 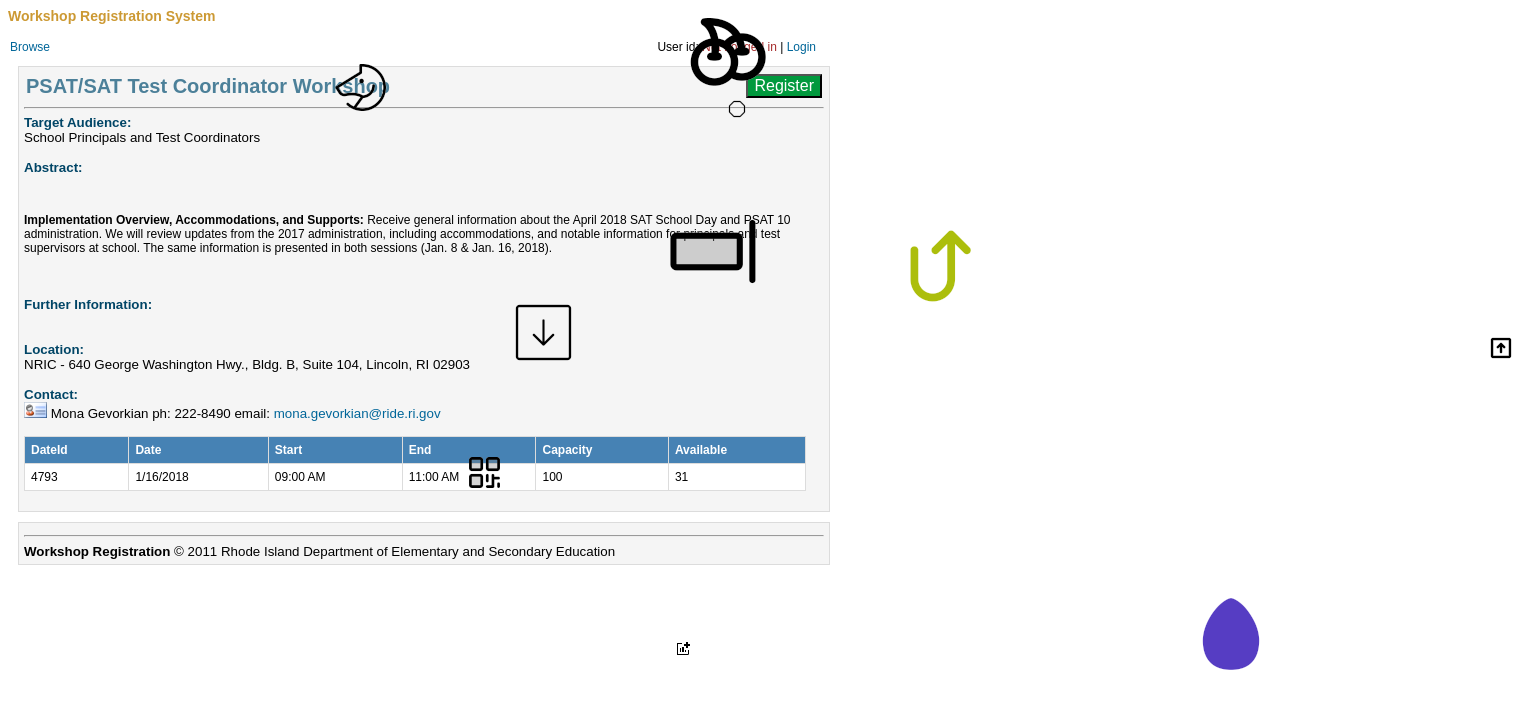 What do you see at coordinates (714, 251) in the screenshot?
I see `align content to the right` at bounding box center [714, 251].